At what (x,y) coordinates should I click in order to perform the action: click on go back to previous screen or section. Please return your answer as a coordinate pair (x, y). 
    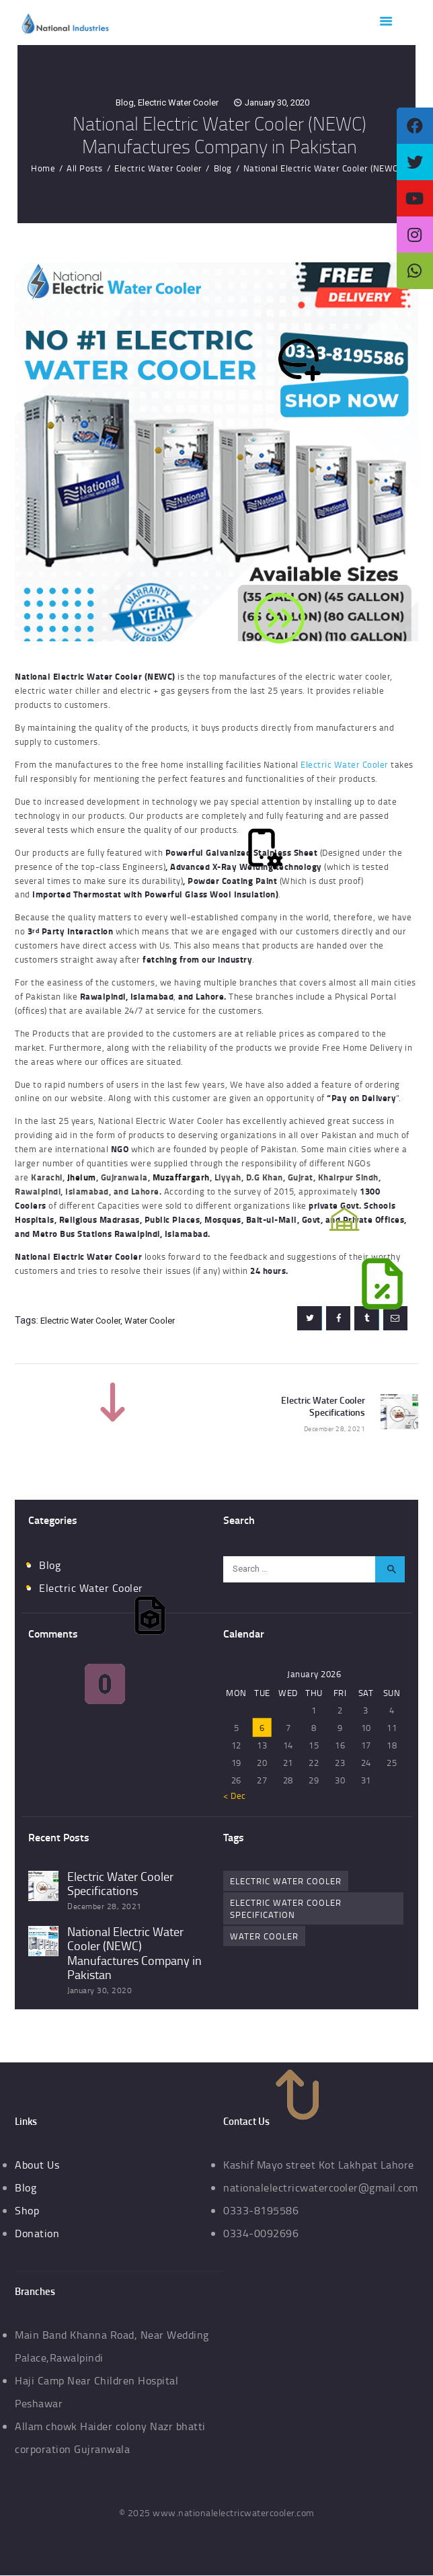
    Looking at the image, I should click on (299, 2095).